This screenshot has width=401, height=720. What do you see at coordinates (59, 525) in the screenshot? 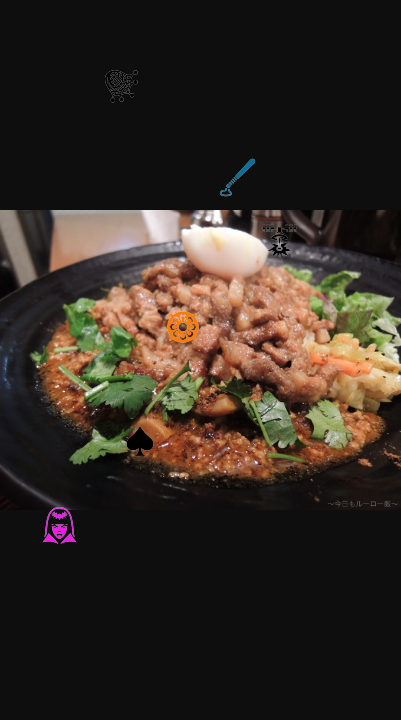
I see `select female vampire character` at bounding box center [59, 525].